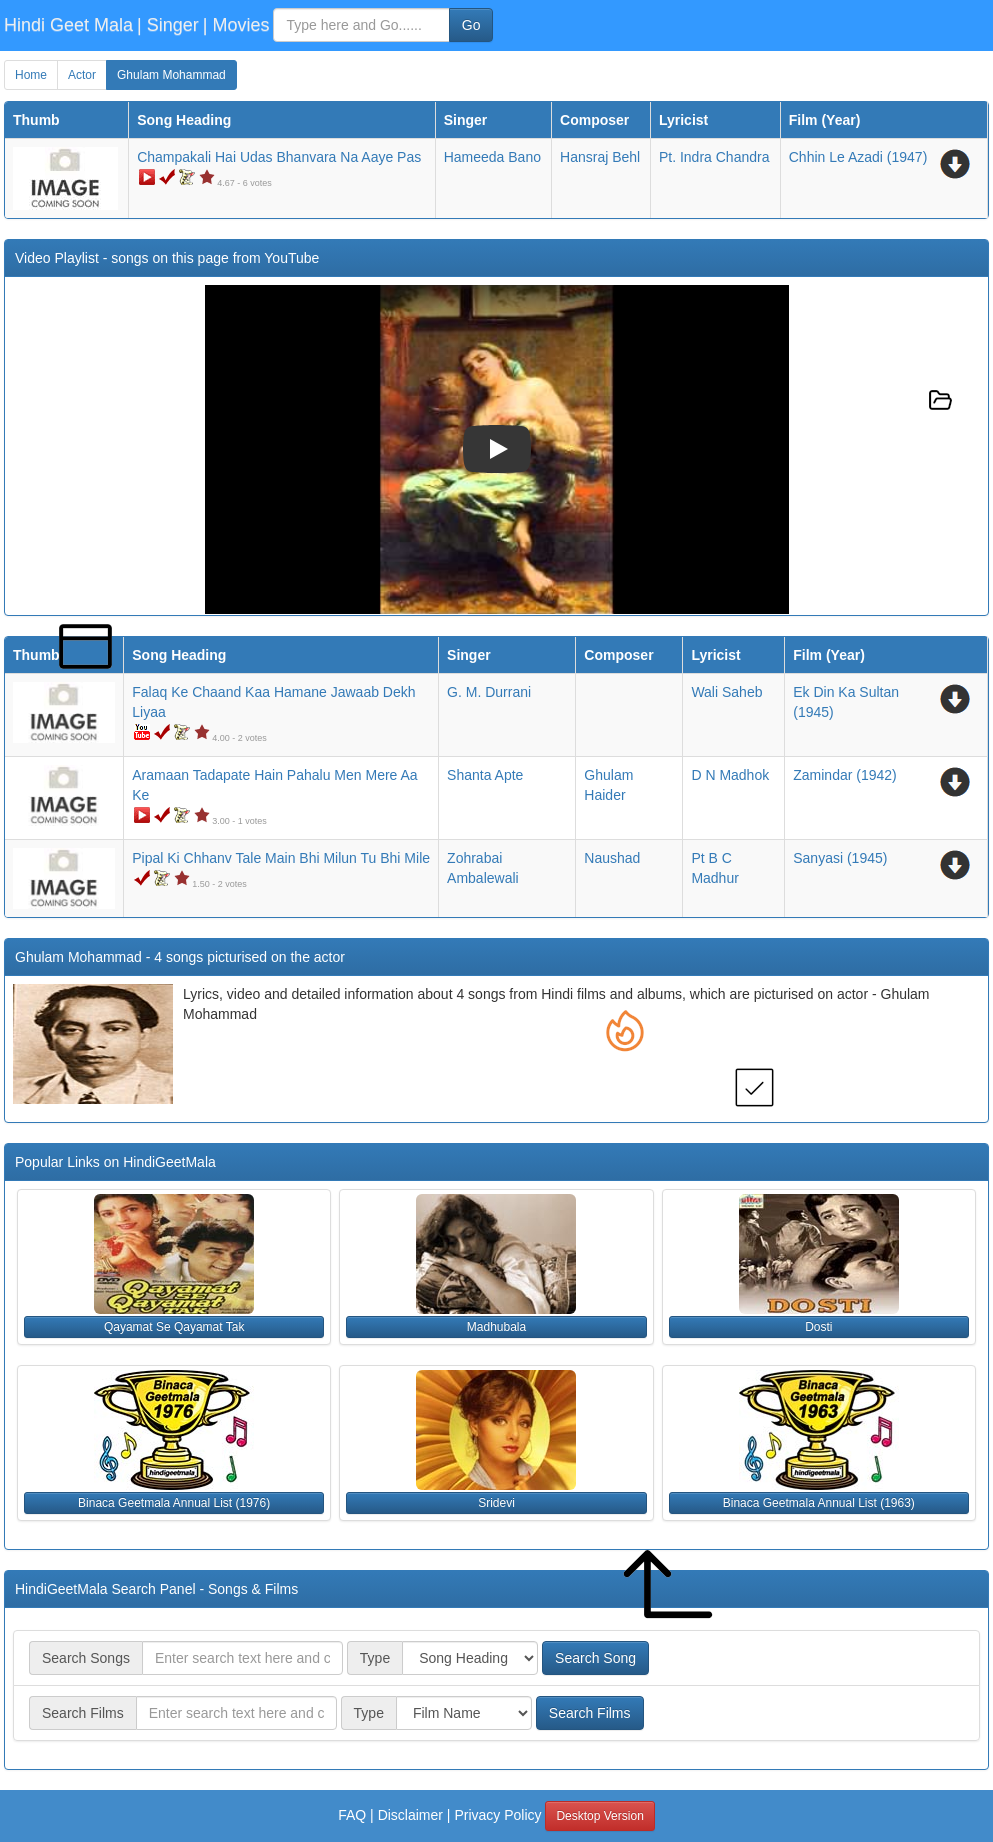 Image resolution: width=993 pixels, height=1842 pixels. Describe the element at coordinates (85, 646) in the screenshot. I see `open web browser` at that location.